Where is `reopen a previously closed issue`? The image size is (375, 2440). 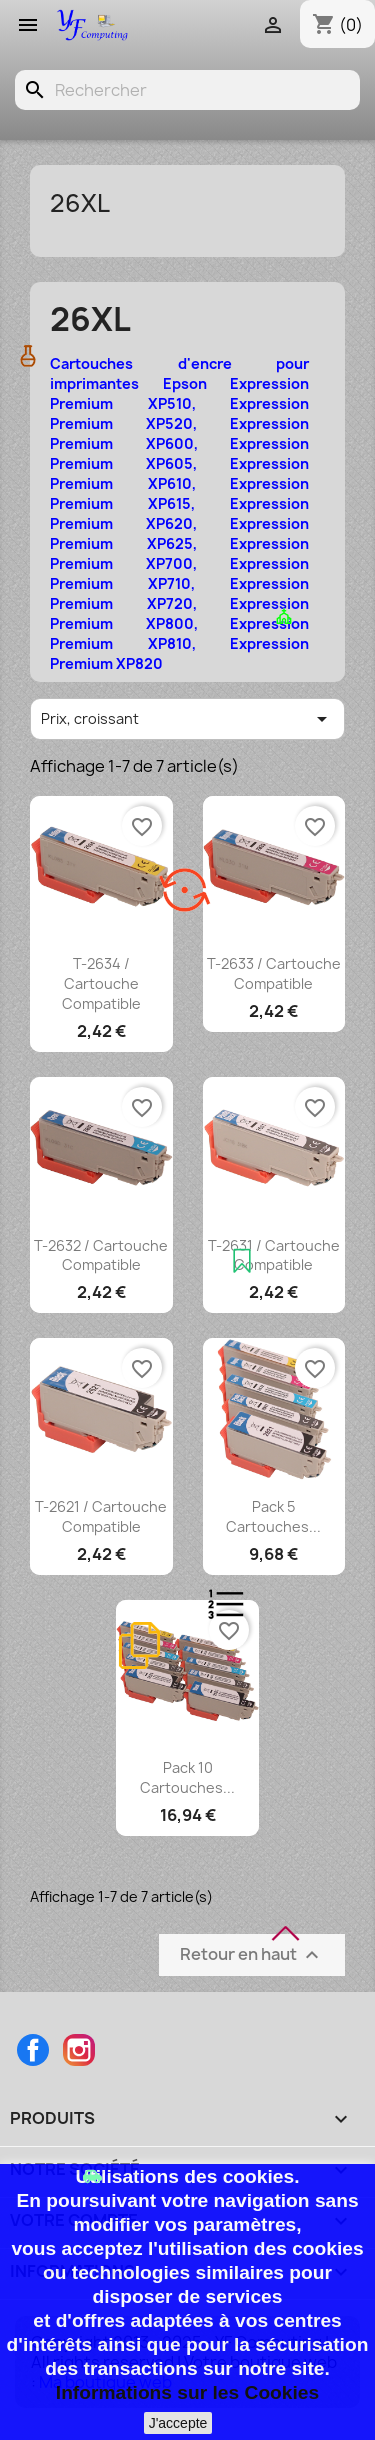
reopen a previously closed issue is located at coordinates (185, 891).